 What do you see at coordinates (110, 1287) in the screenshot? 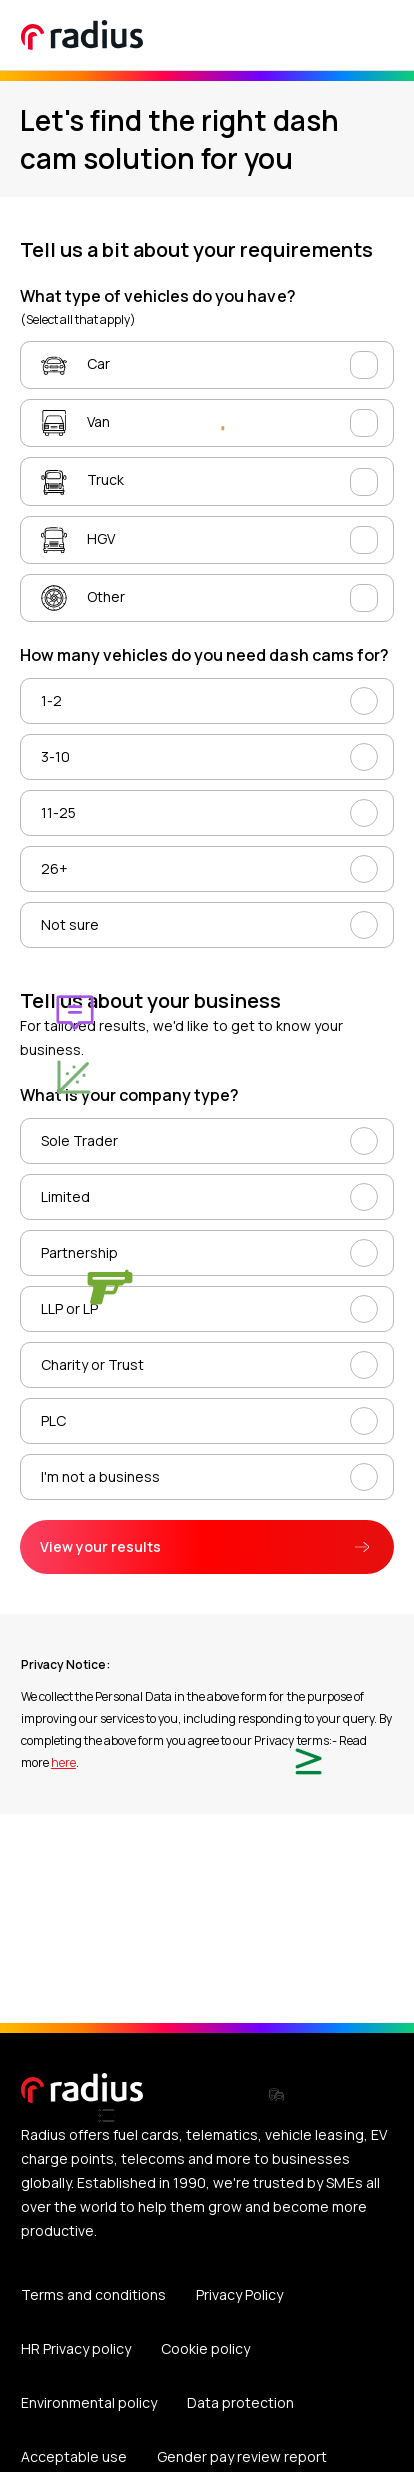
I see `indicates weapon or firearms-related content` at bounding box center [110, 1287].